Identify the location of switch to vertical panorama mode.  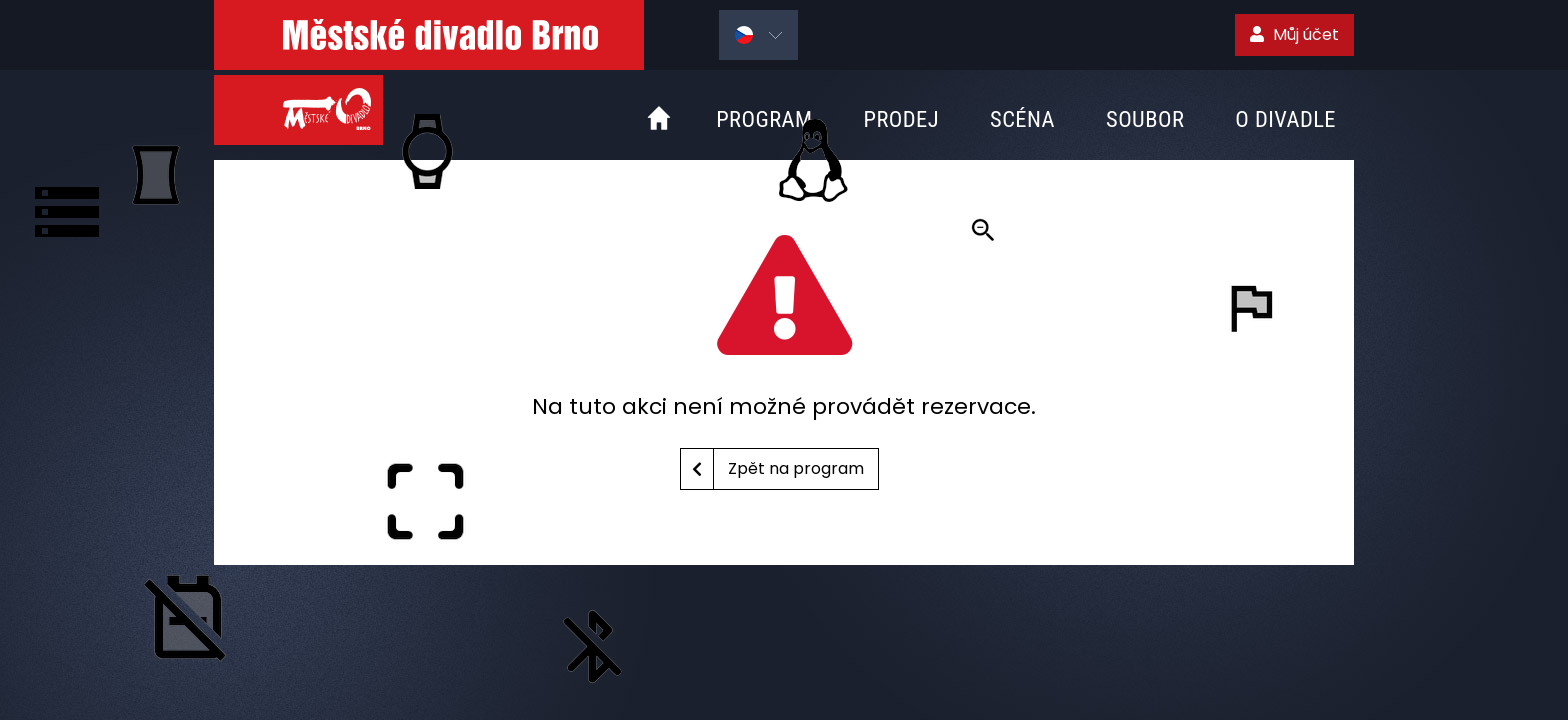
(156, 175).